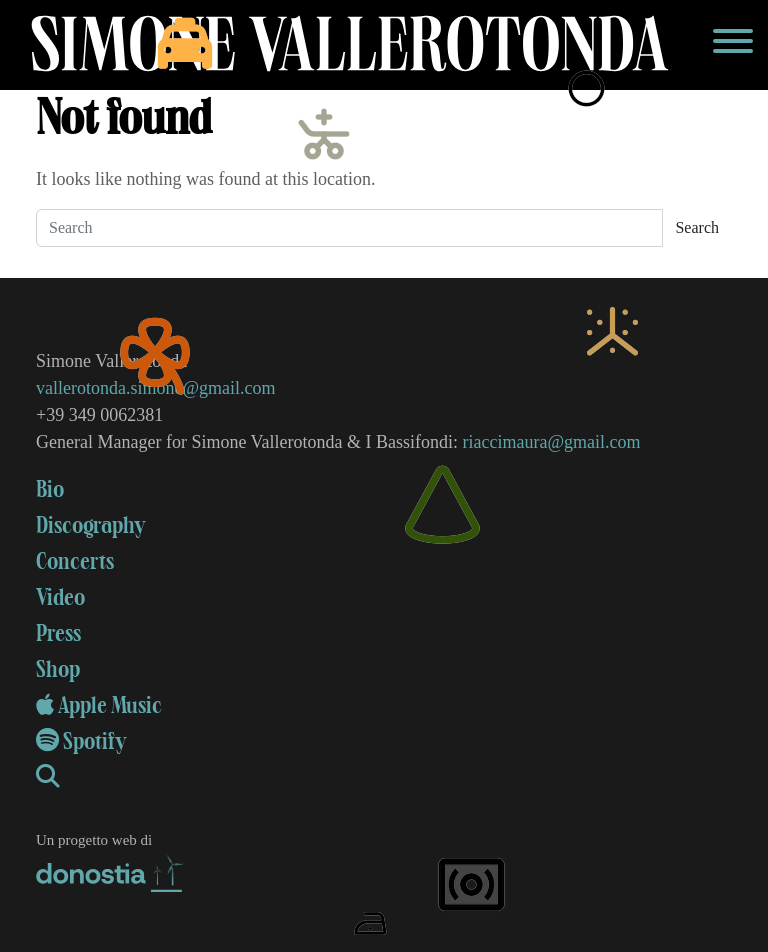  What do you see at coordinates (324, 134) in the screenshot?
I see `access emergency medical bed availability` at bounding box center [324, 134].